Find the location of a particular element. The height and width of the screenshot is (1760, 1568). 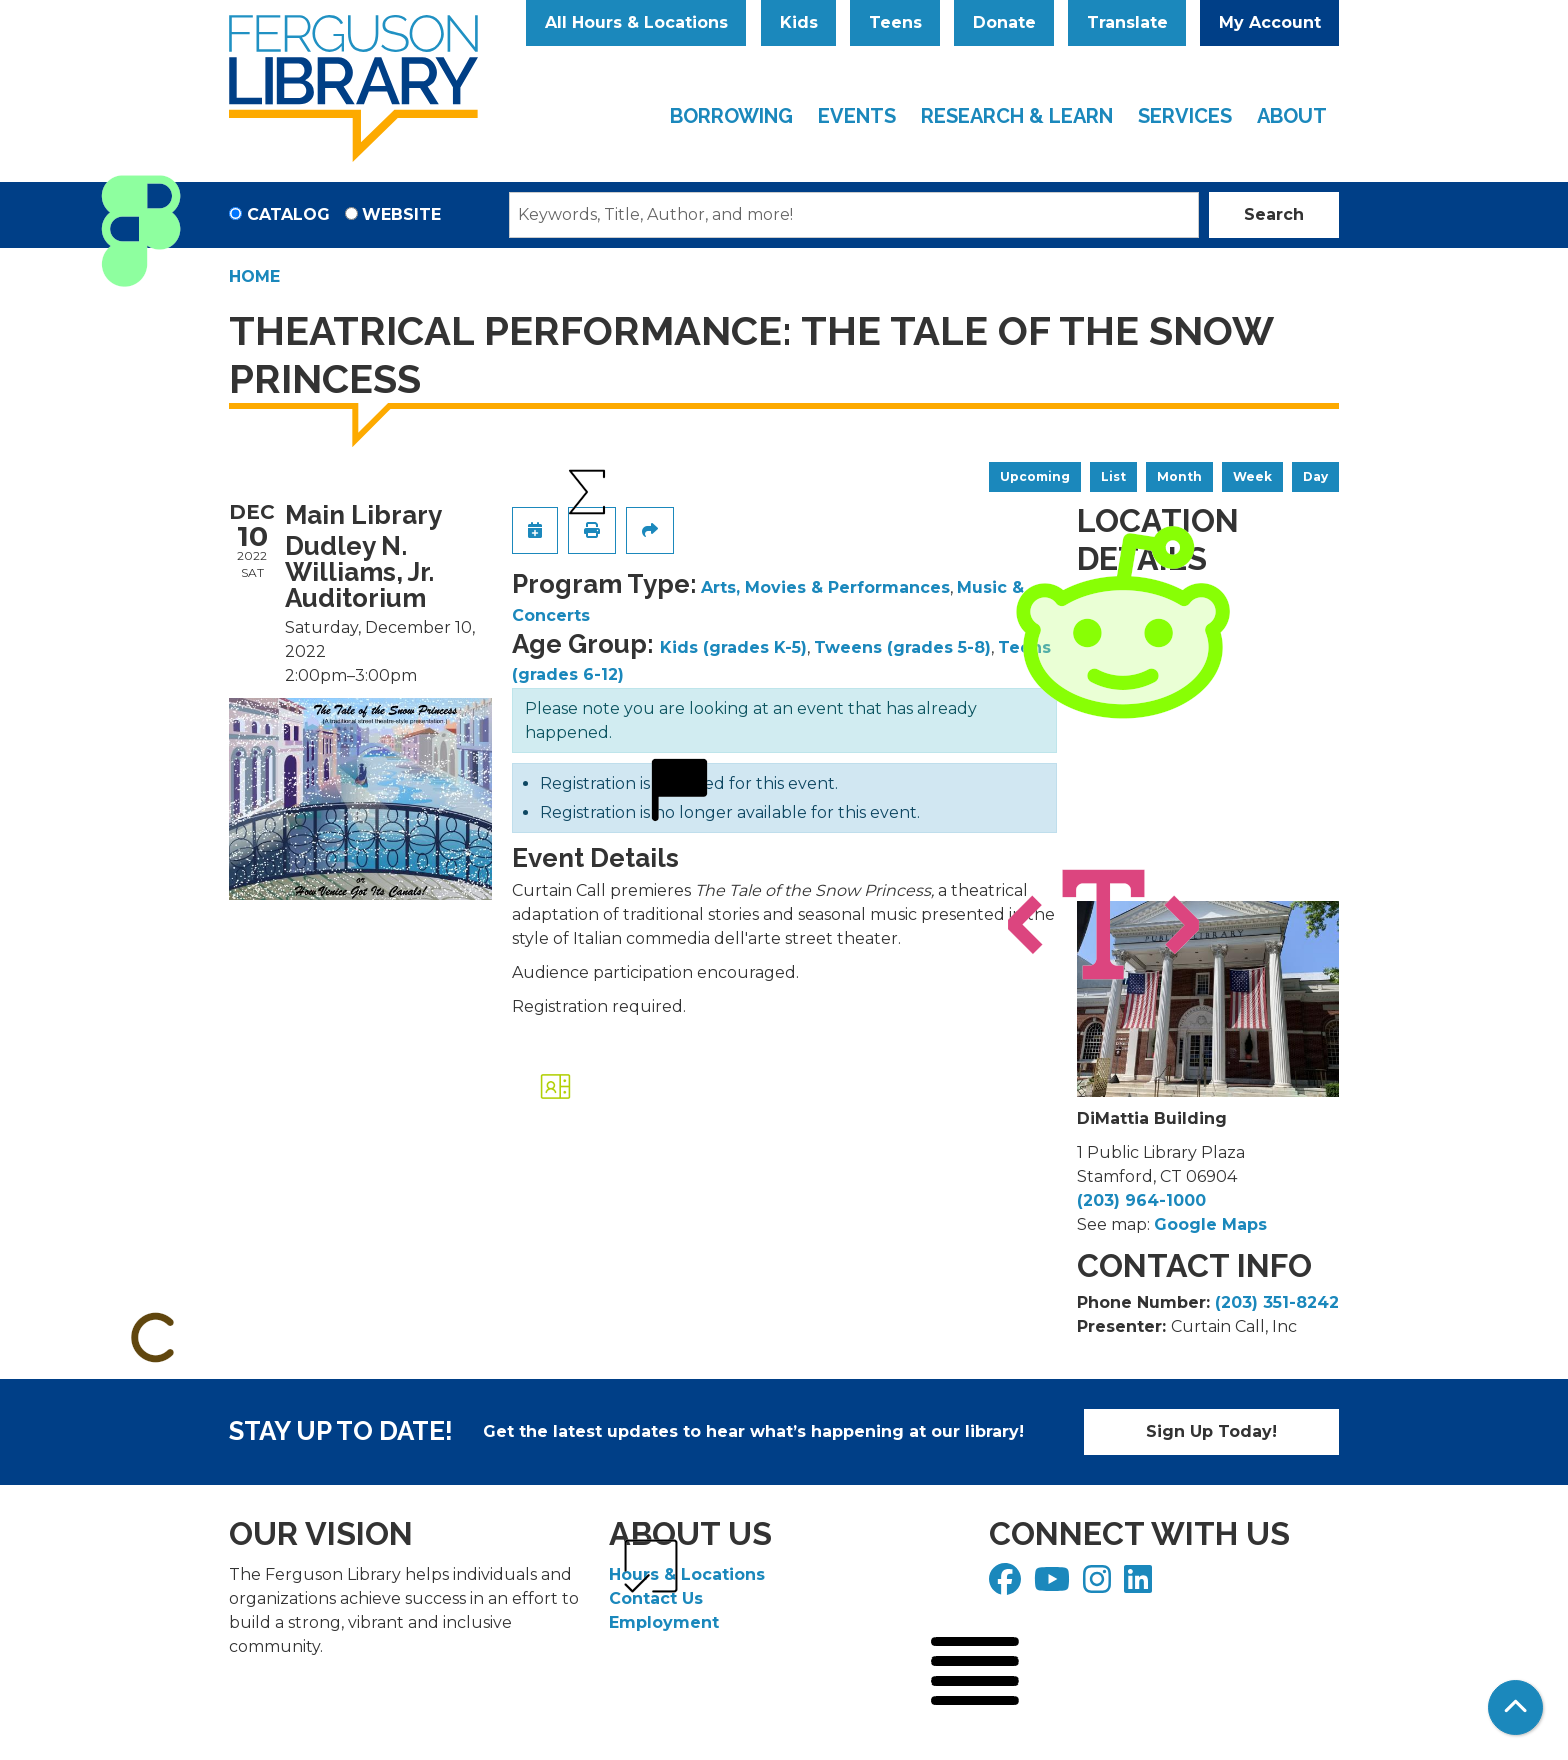

represents a function or method parameter is located at coordinates (1103, 924).